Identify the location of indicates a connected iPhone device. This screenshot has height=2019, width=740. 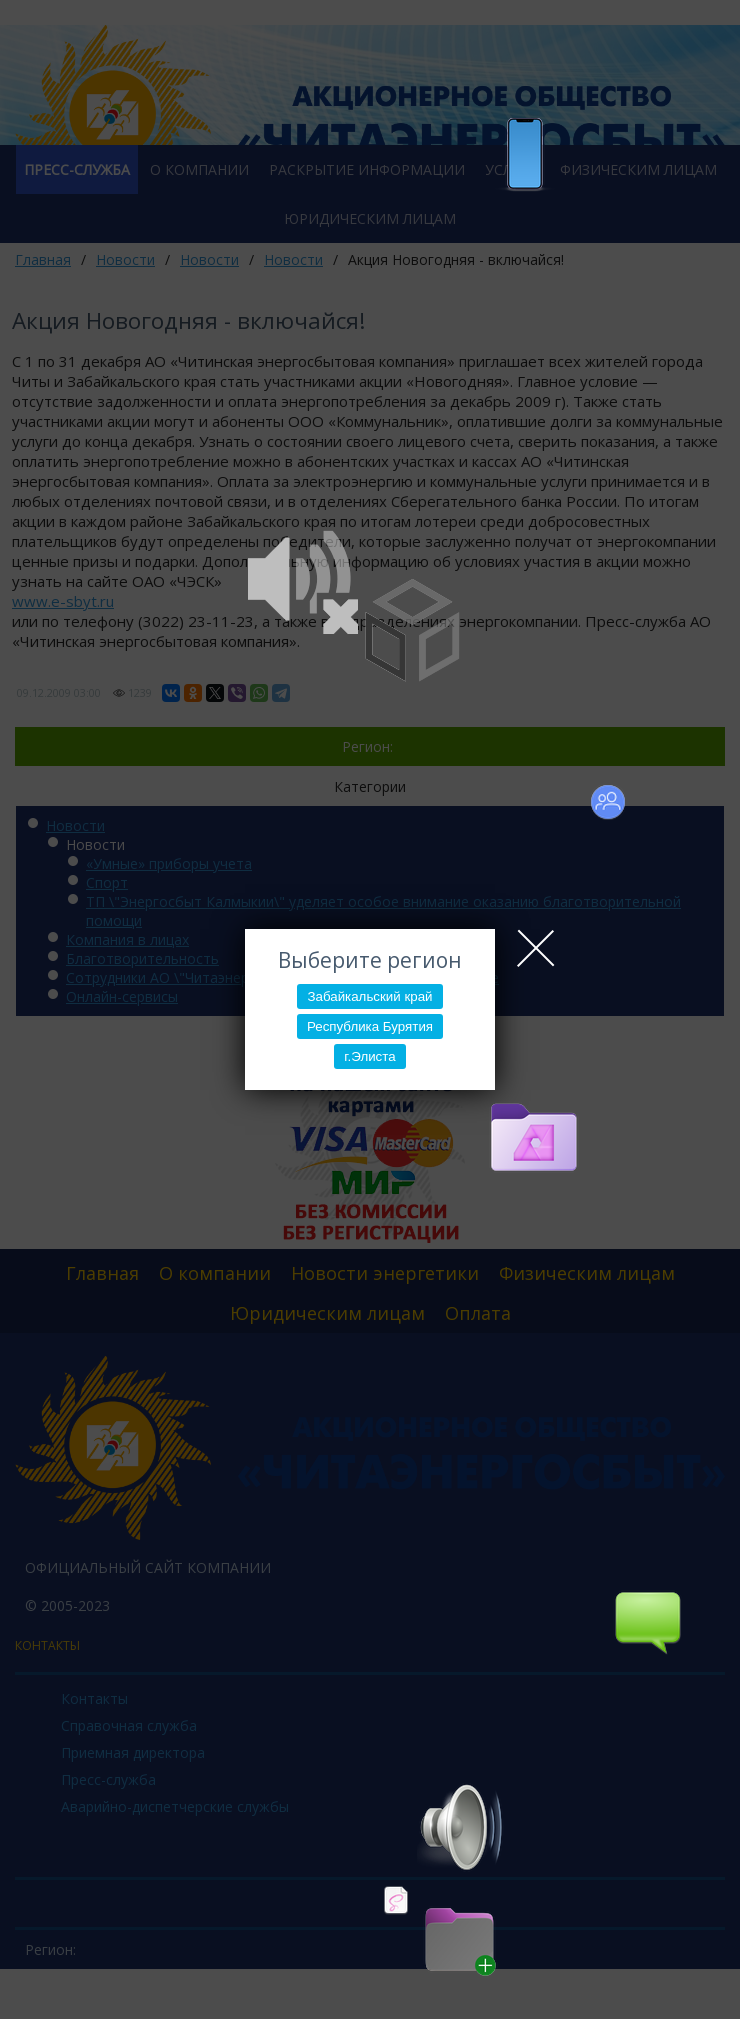
(525, 155).